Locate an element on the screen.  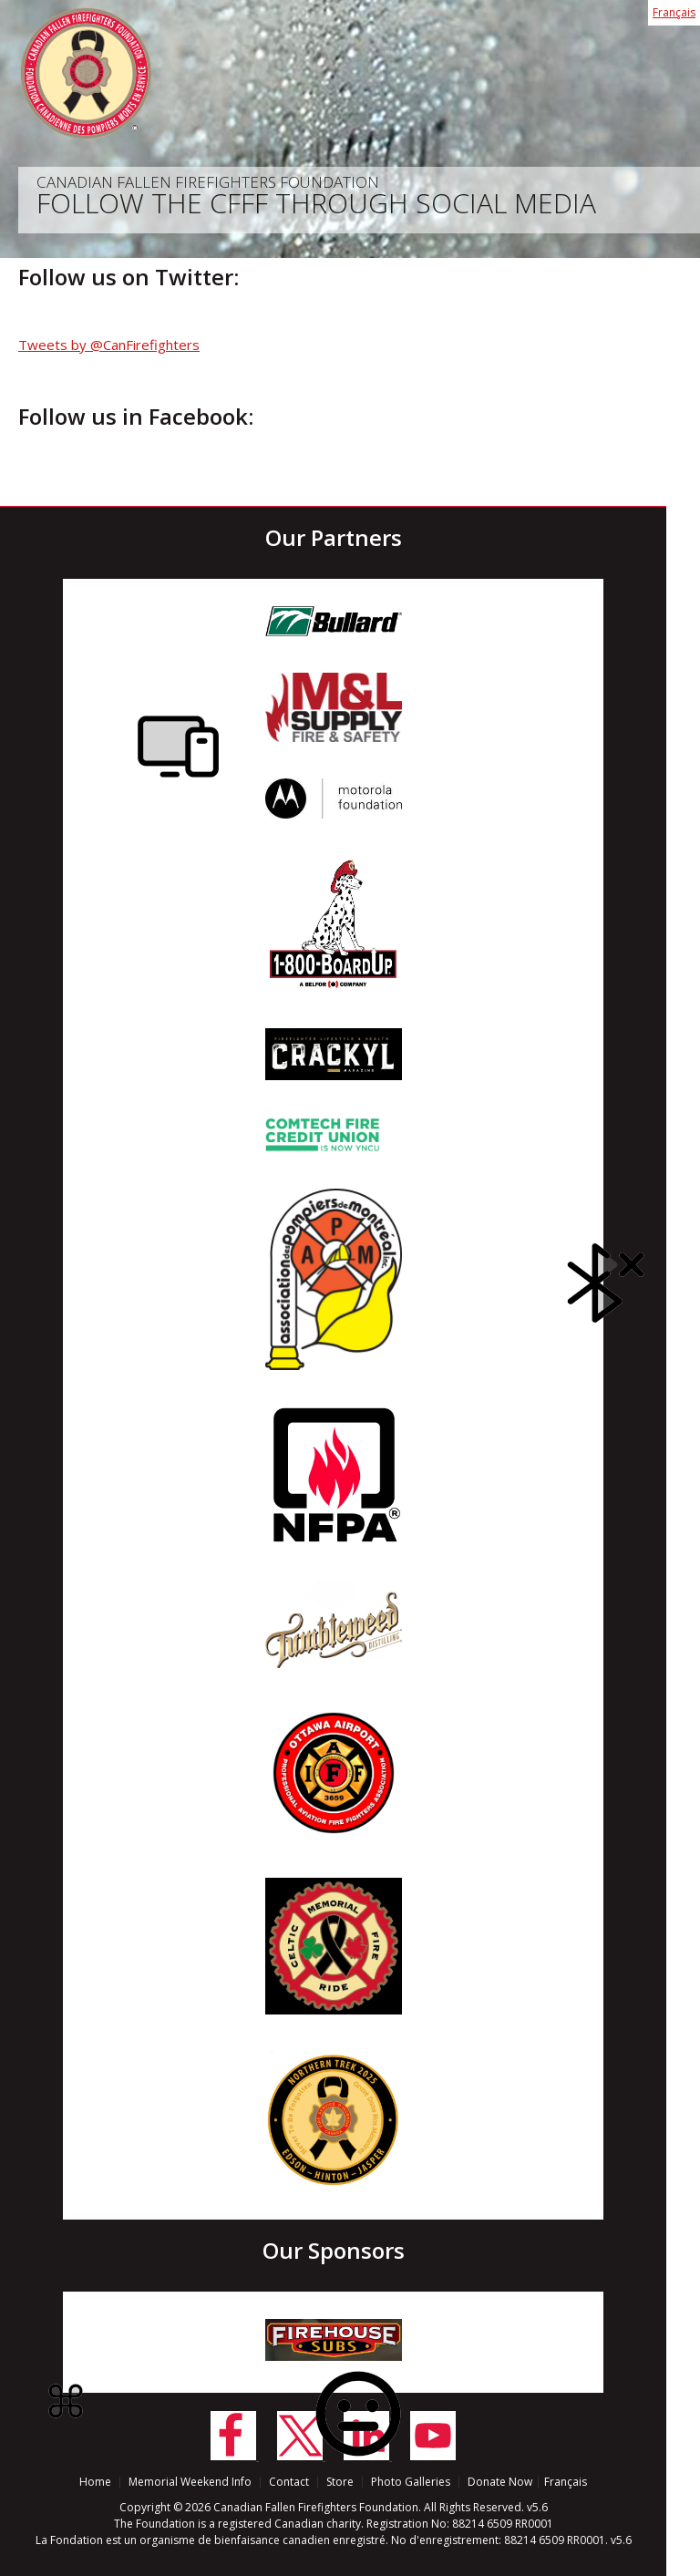
execute a keyboard command shortcut is located at coordinates (66, 2401).